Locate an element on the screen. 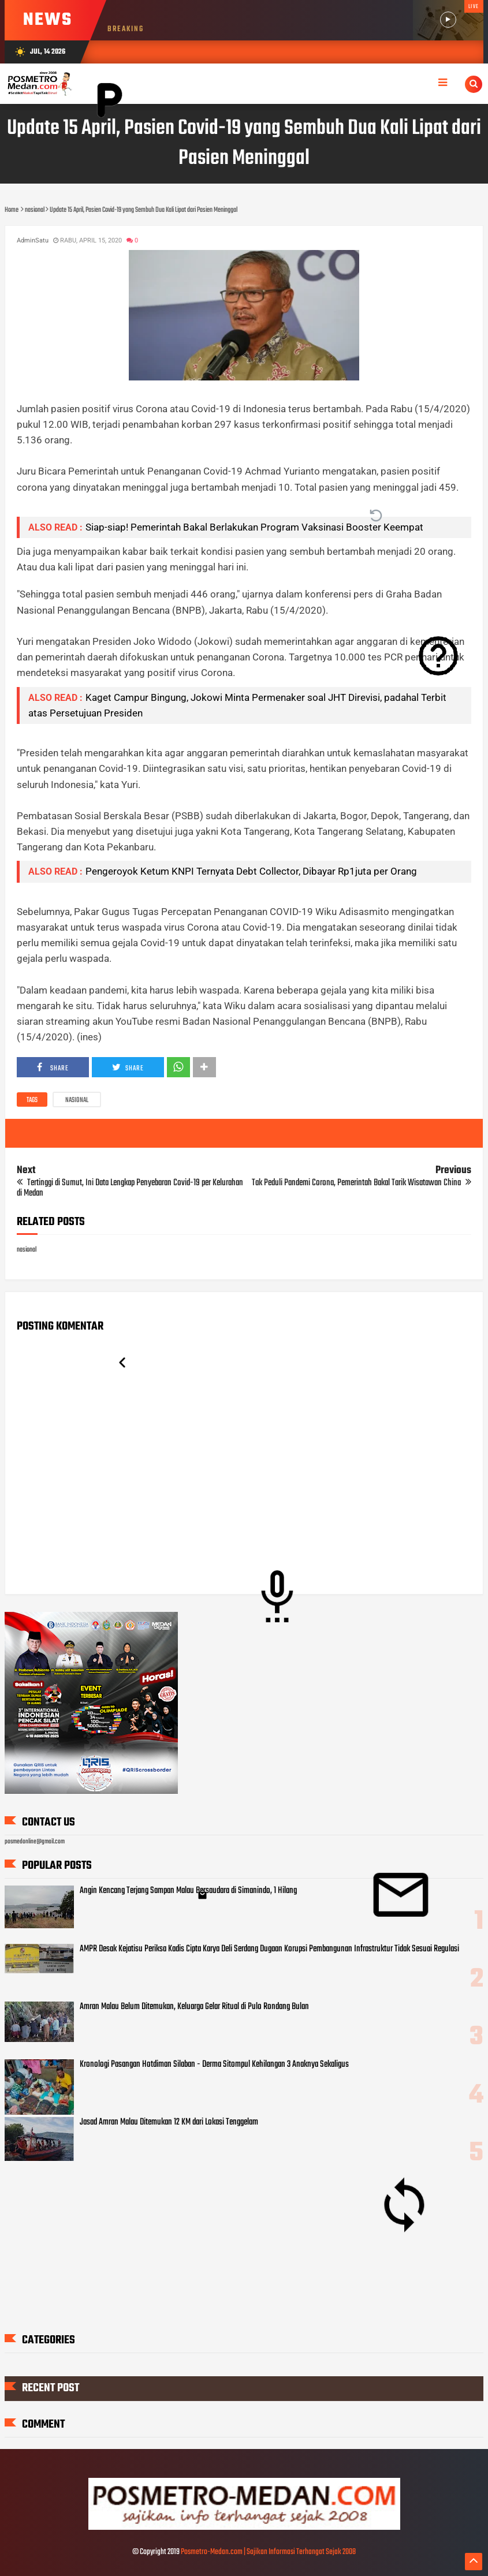 This screenshot has height=2576, width=488. open your email inbox is located at coordinates (401, 1895).